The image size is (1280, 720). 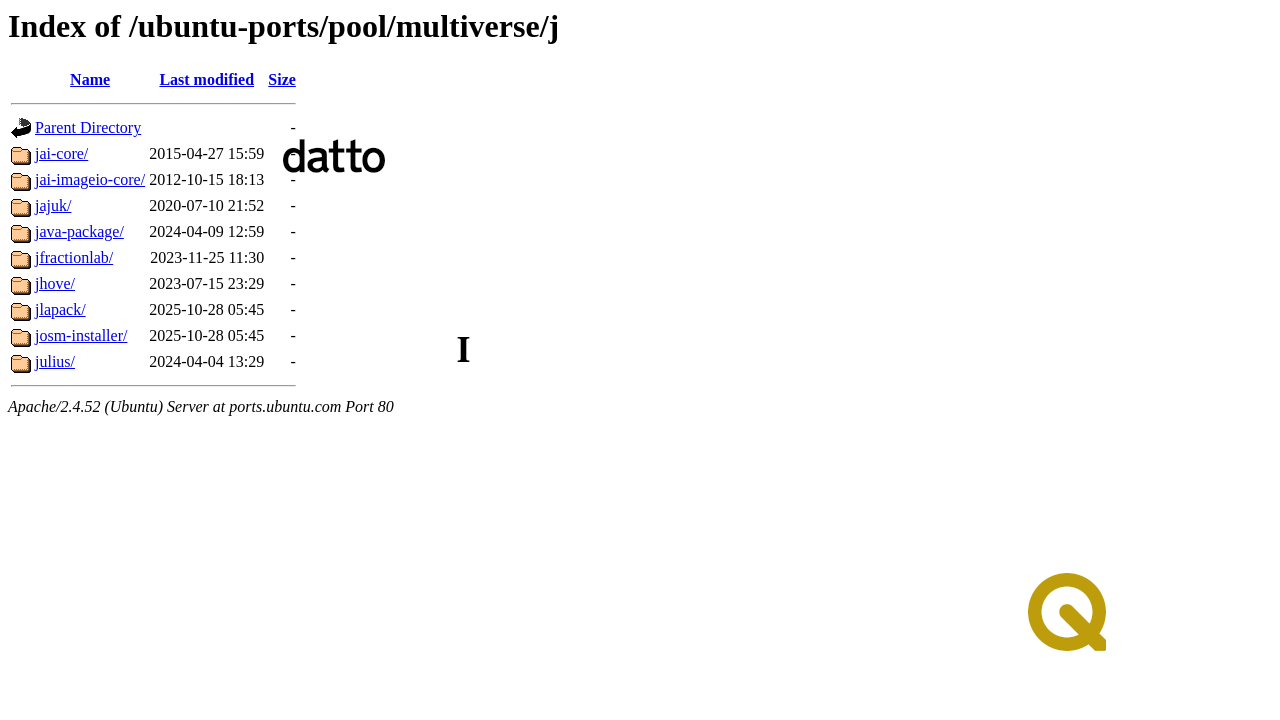 I want to click on datto company logo, so click(x=334, y=156).